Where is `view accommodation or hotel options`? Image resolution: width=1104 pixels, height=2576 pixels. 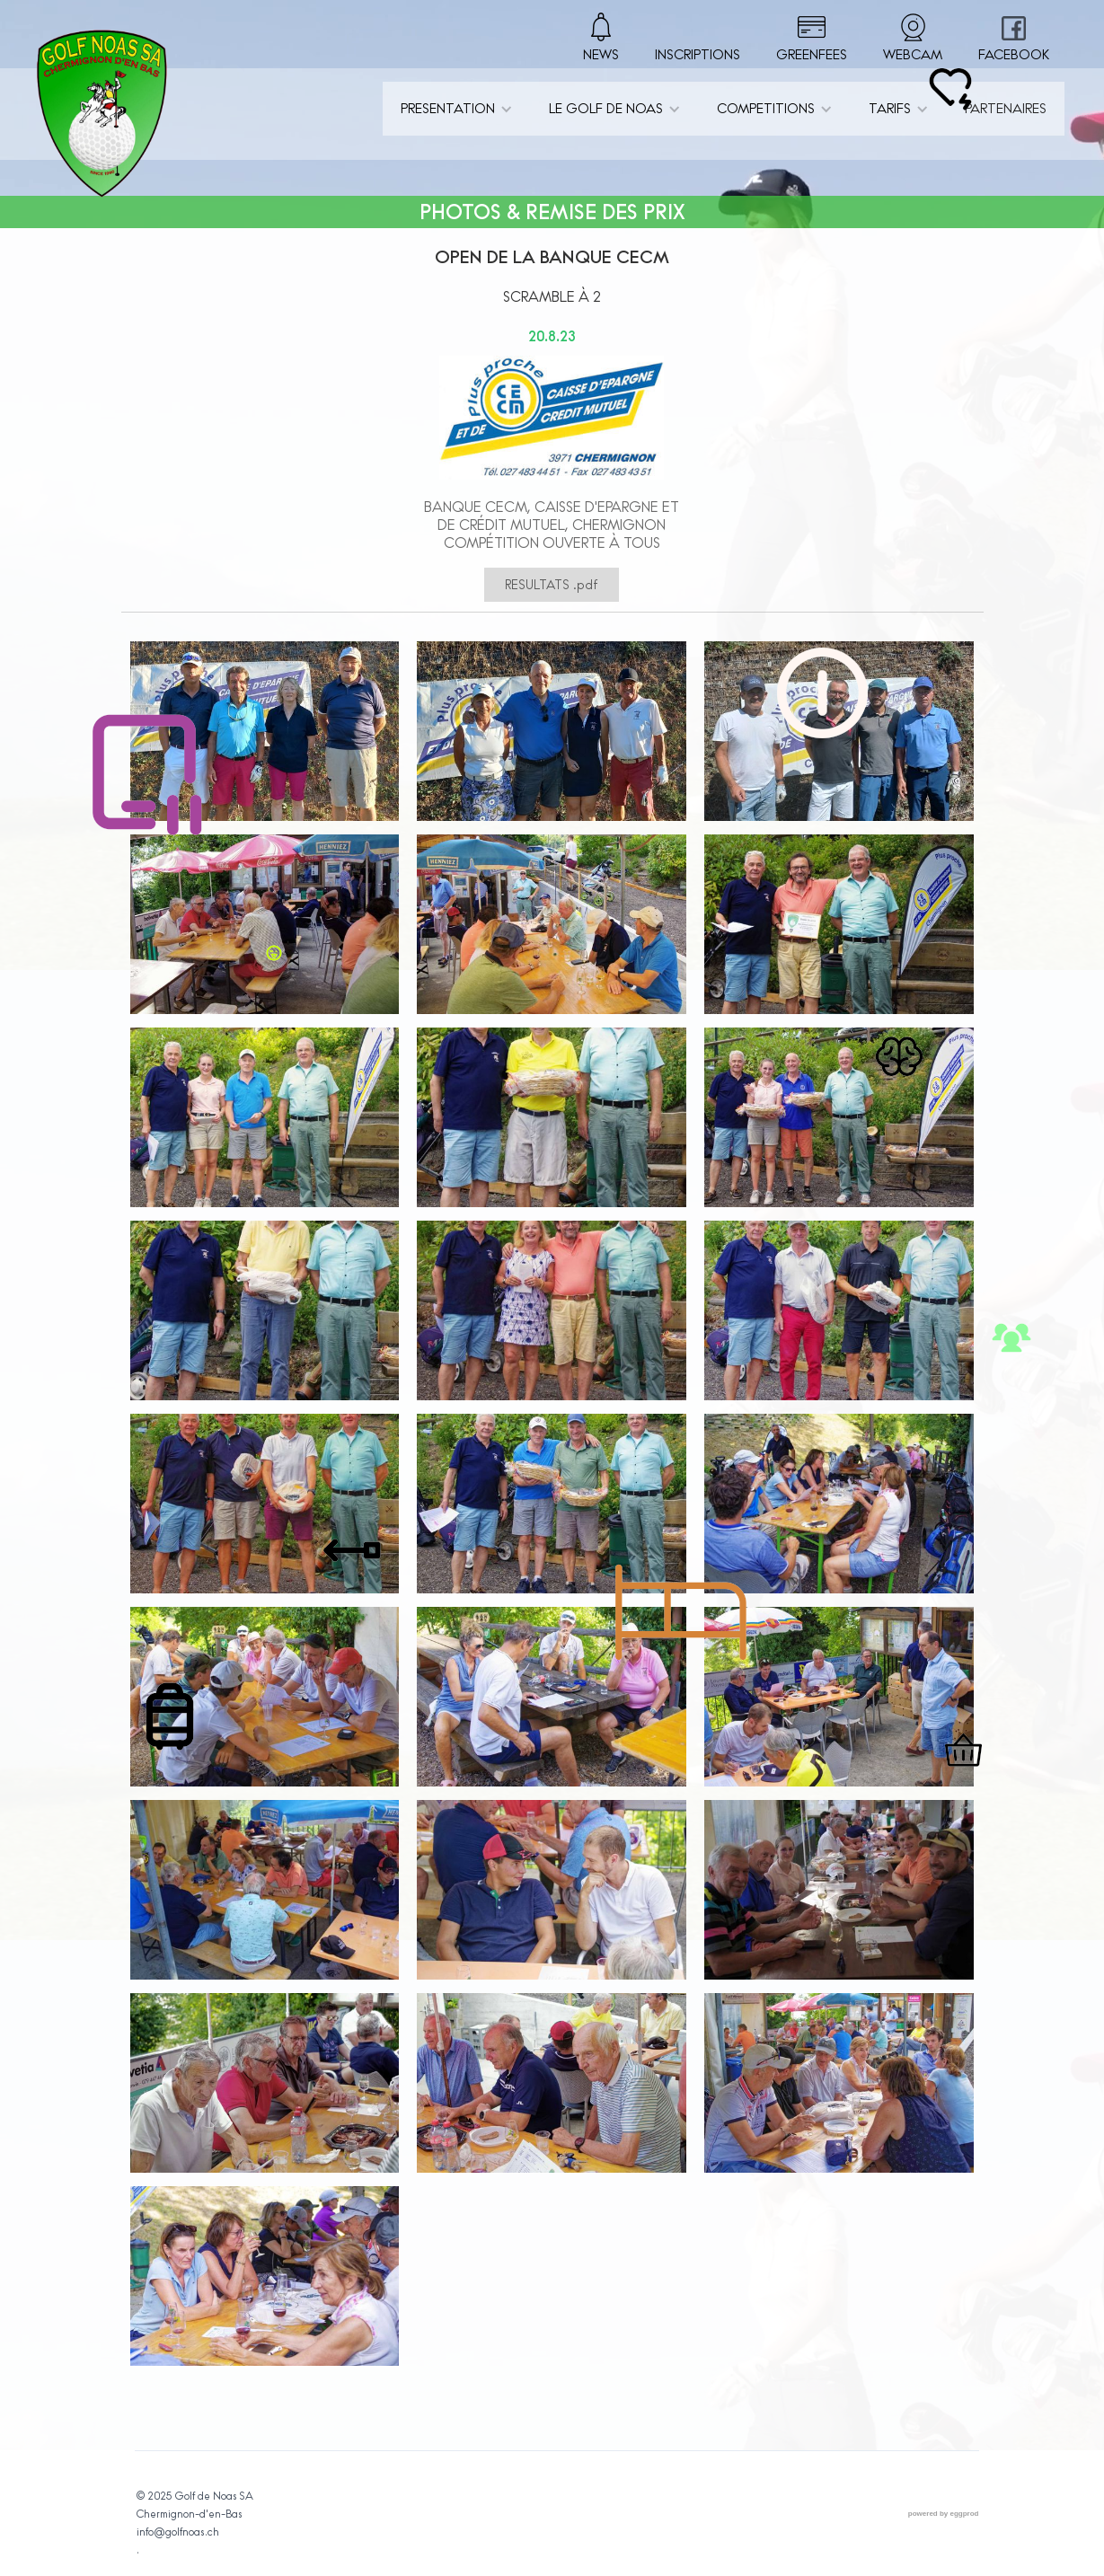 view accommodation or hotel options is located at coordinates (676, 1612).